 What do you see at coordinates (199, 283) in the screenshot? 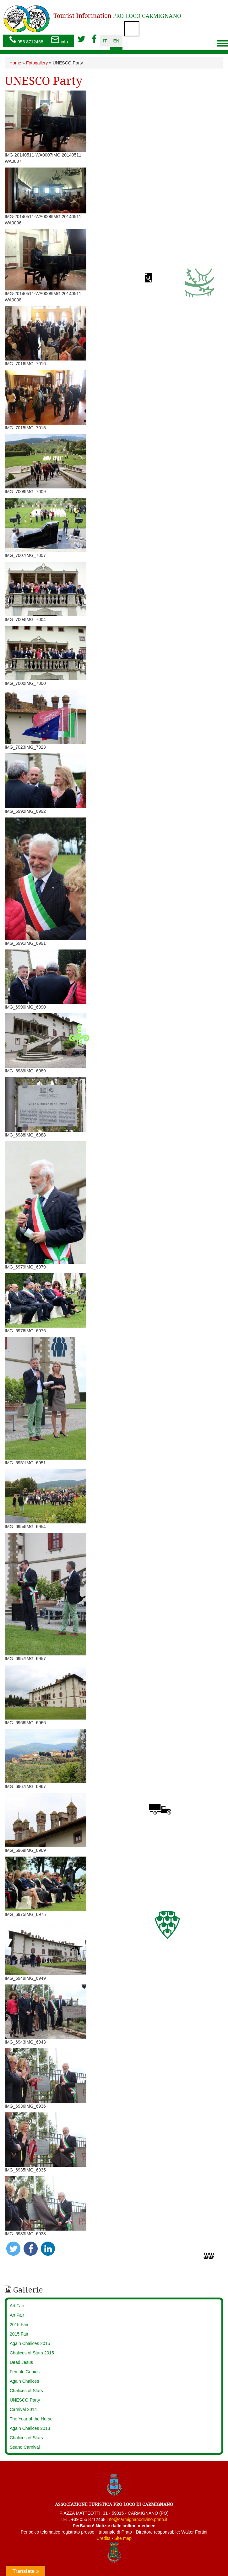
I see `nature or plant-themed game element` at bounding box center [199, 283].